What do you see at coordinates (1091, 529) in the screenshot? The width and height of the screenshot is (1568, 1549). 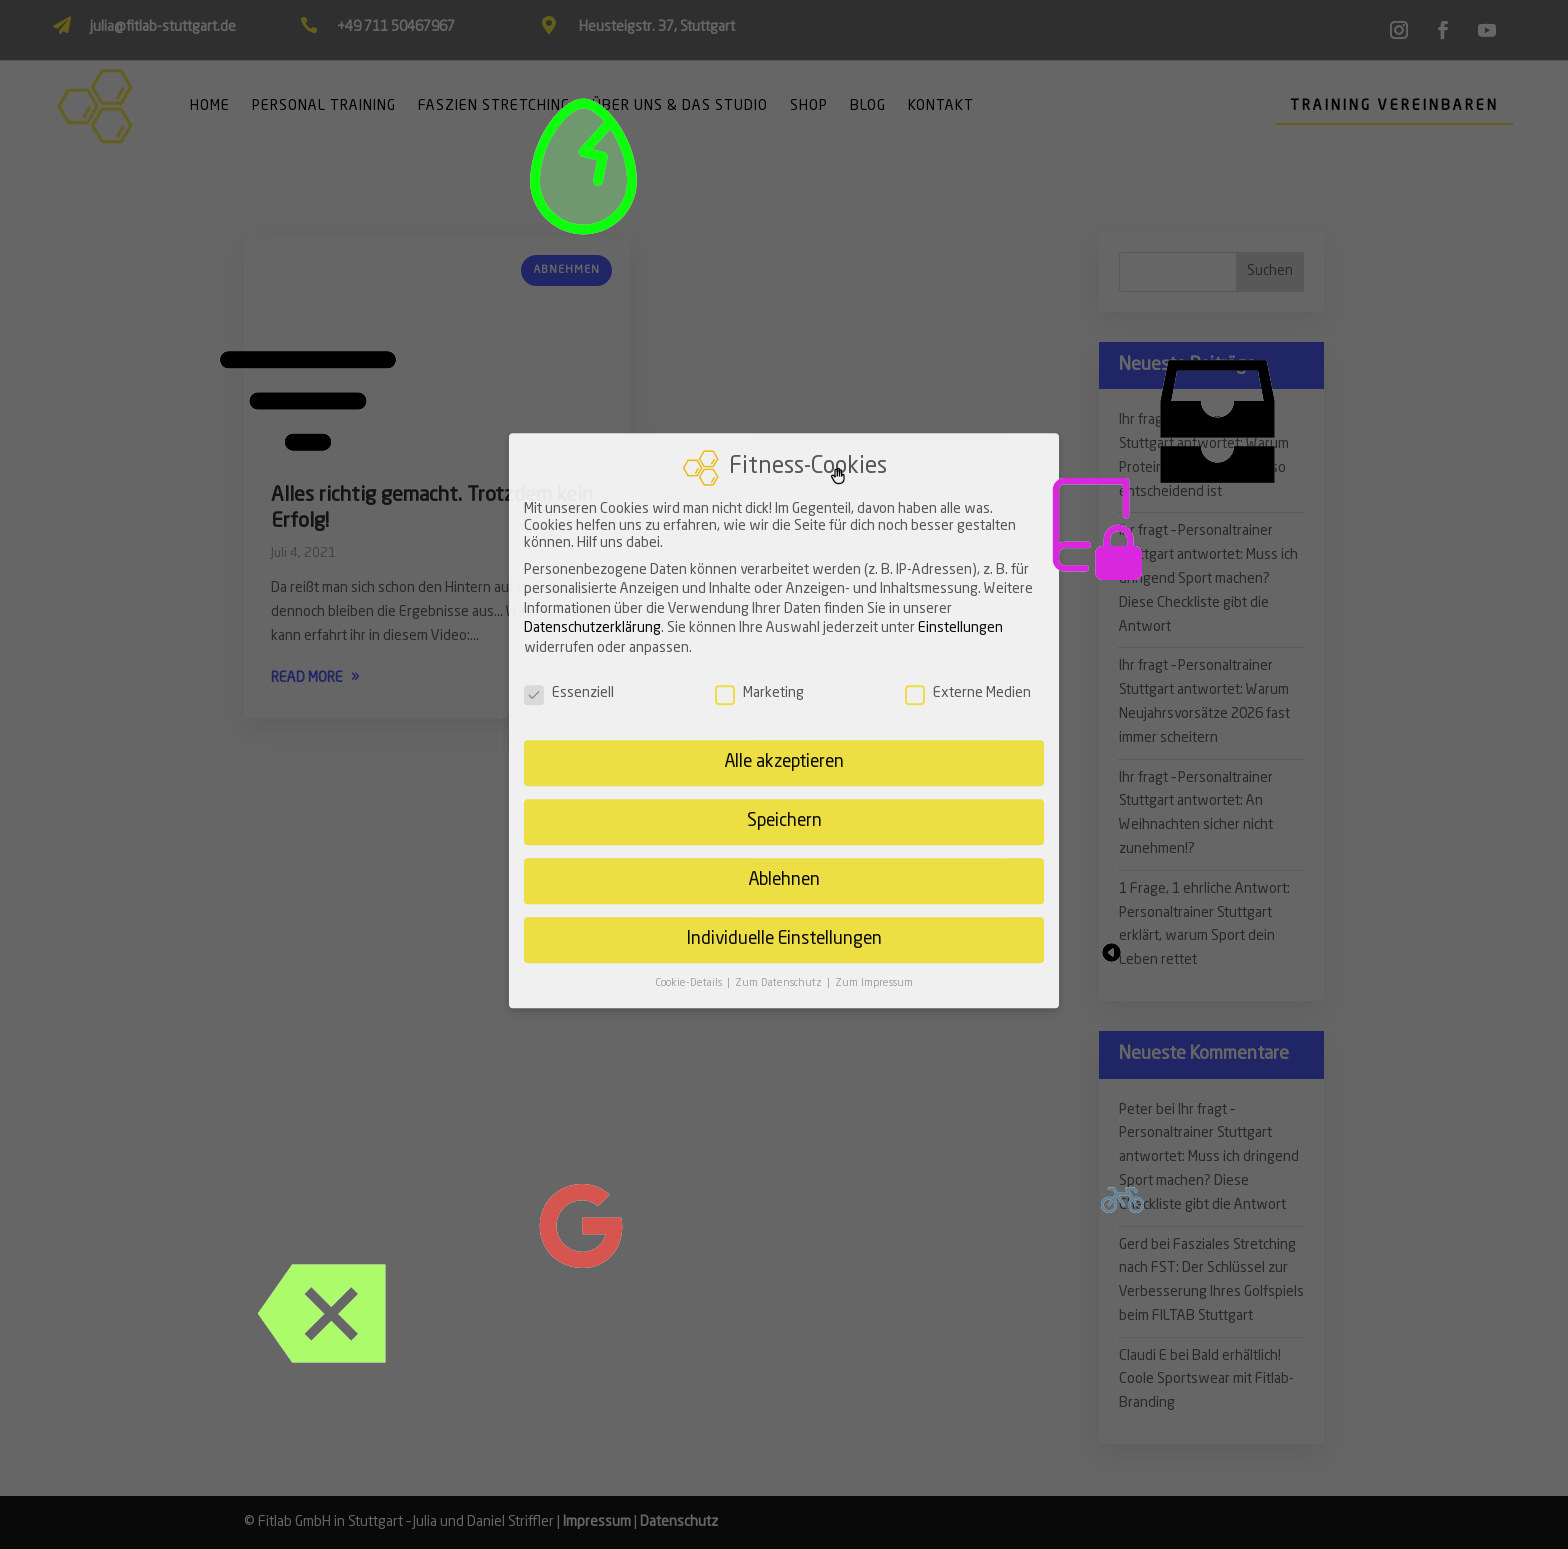 I see `indicates a private or locked repository` at bounding box center [1091, 529].